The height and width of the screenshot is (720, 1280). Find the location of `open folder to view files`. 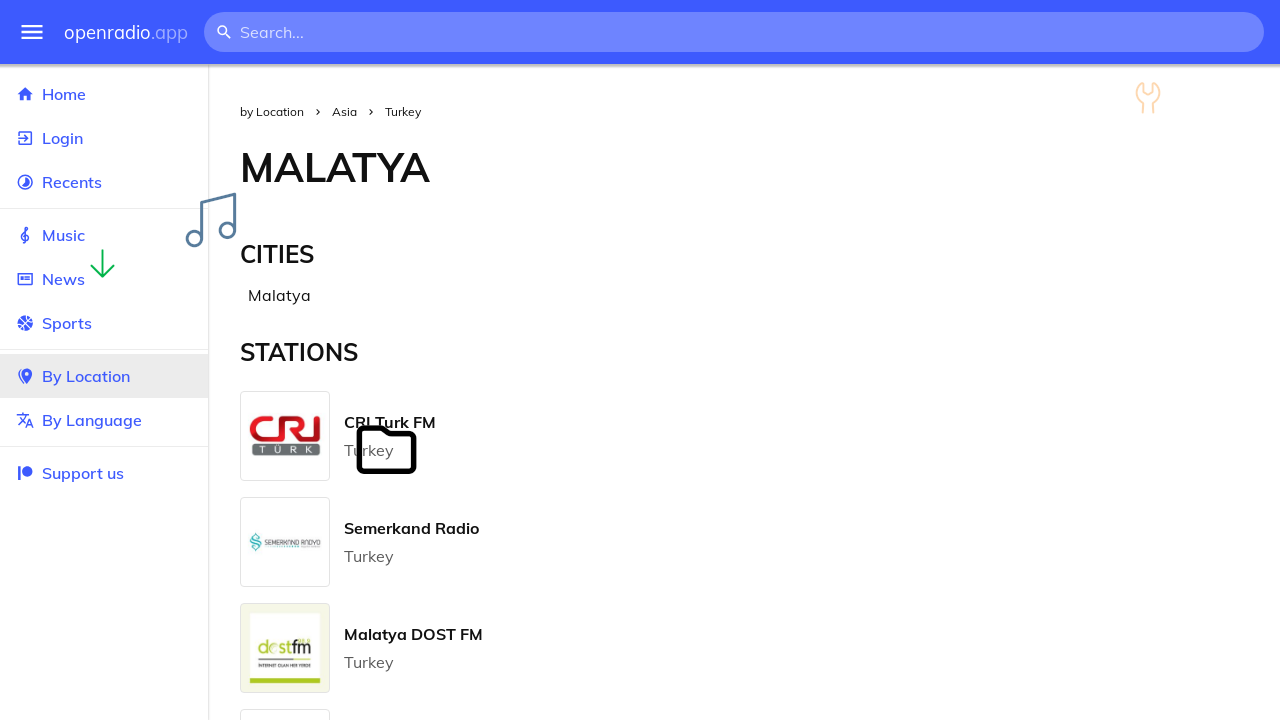

open folder to view files is located at coordinates (386, 451).